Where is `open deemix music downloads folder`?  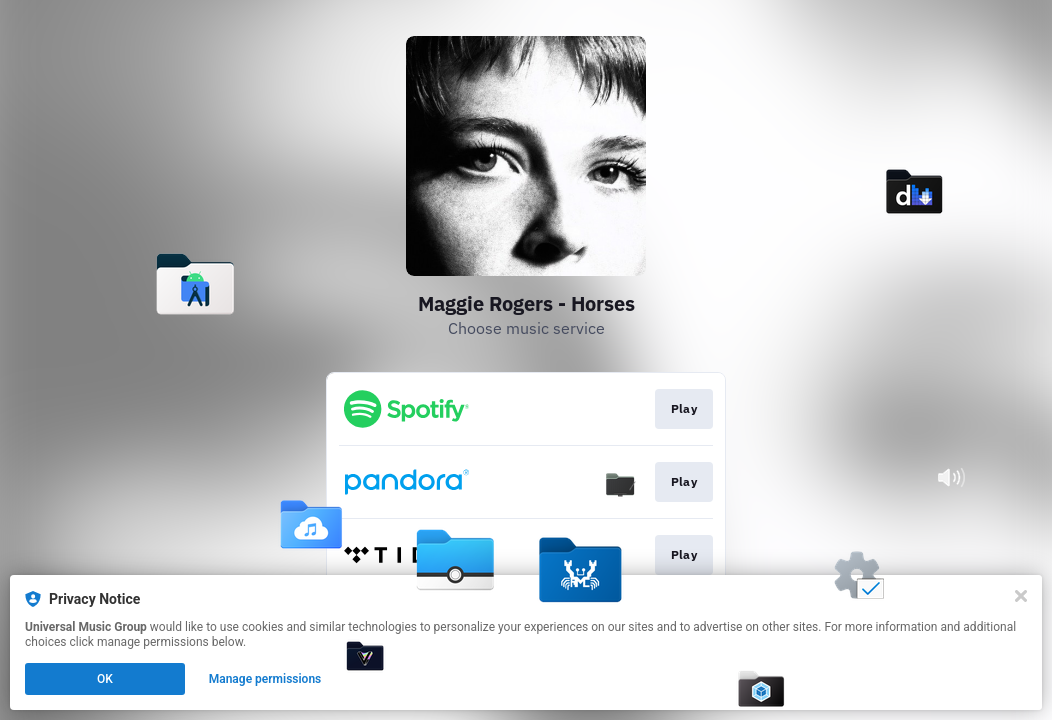
open deemix music downloads folder is located at coordinates (914, 193).